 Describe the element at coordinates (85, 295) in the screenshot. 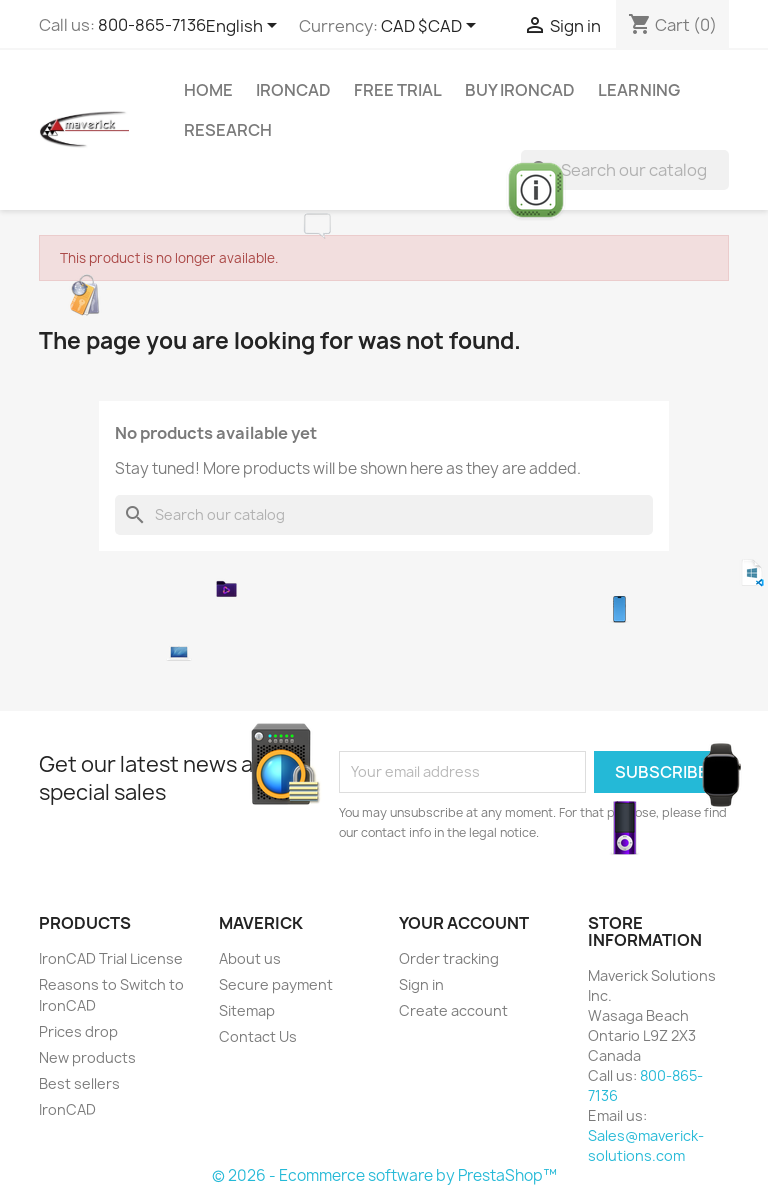

I see `manage single sign-on credentials and authentication` at that location.